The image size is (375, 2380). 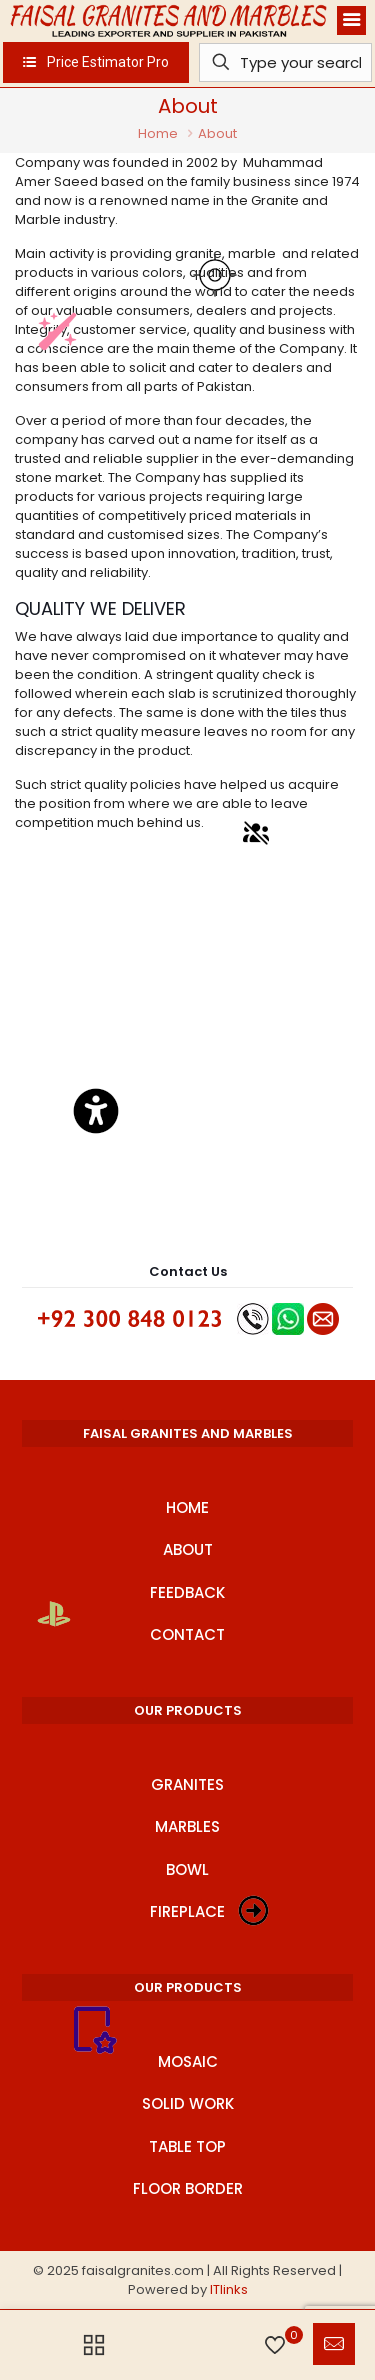 I want to click on center map on current location, so click(x=215, y=275).